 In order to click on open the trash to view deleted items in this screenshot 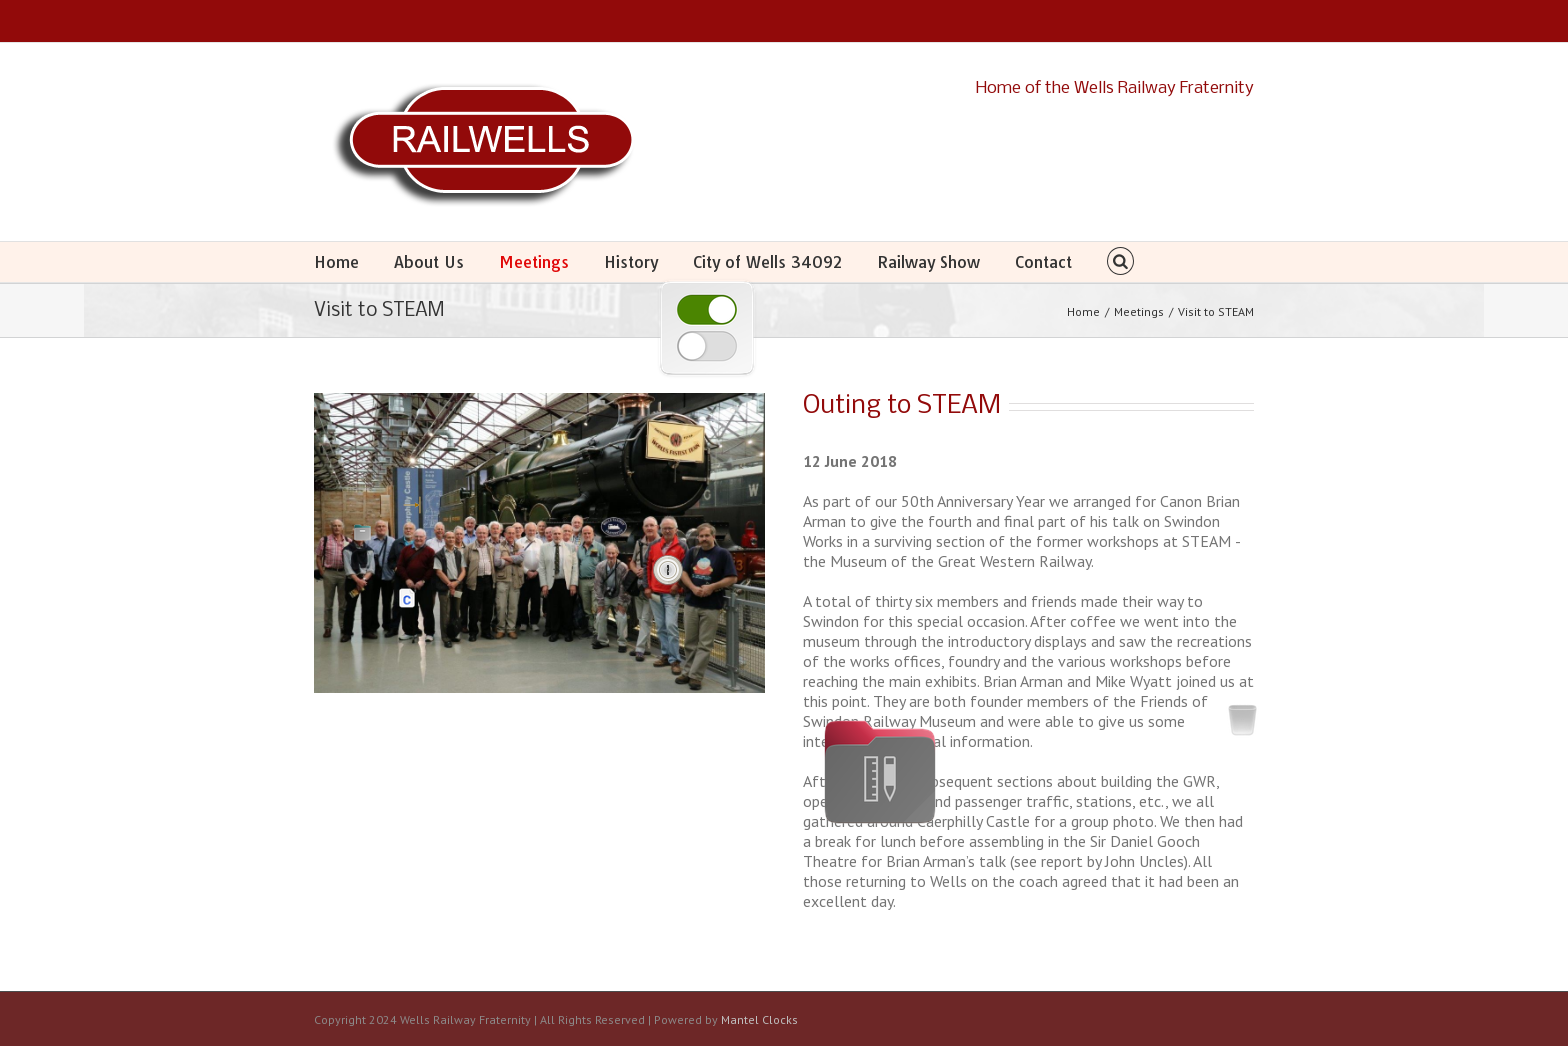, I will do `click(1242, 719)`.